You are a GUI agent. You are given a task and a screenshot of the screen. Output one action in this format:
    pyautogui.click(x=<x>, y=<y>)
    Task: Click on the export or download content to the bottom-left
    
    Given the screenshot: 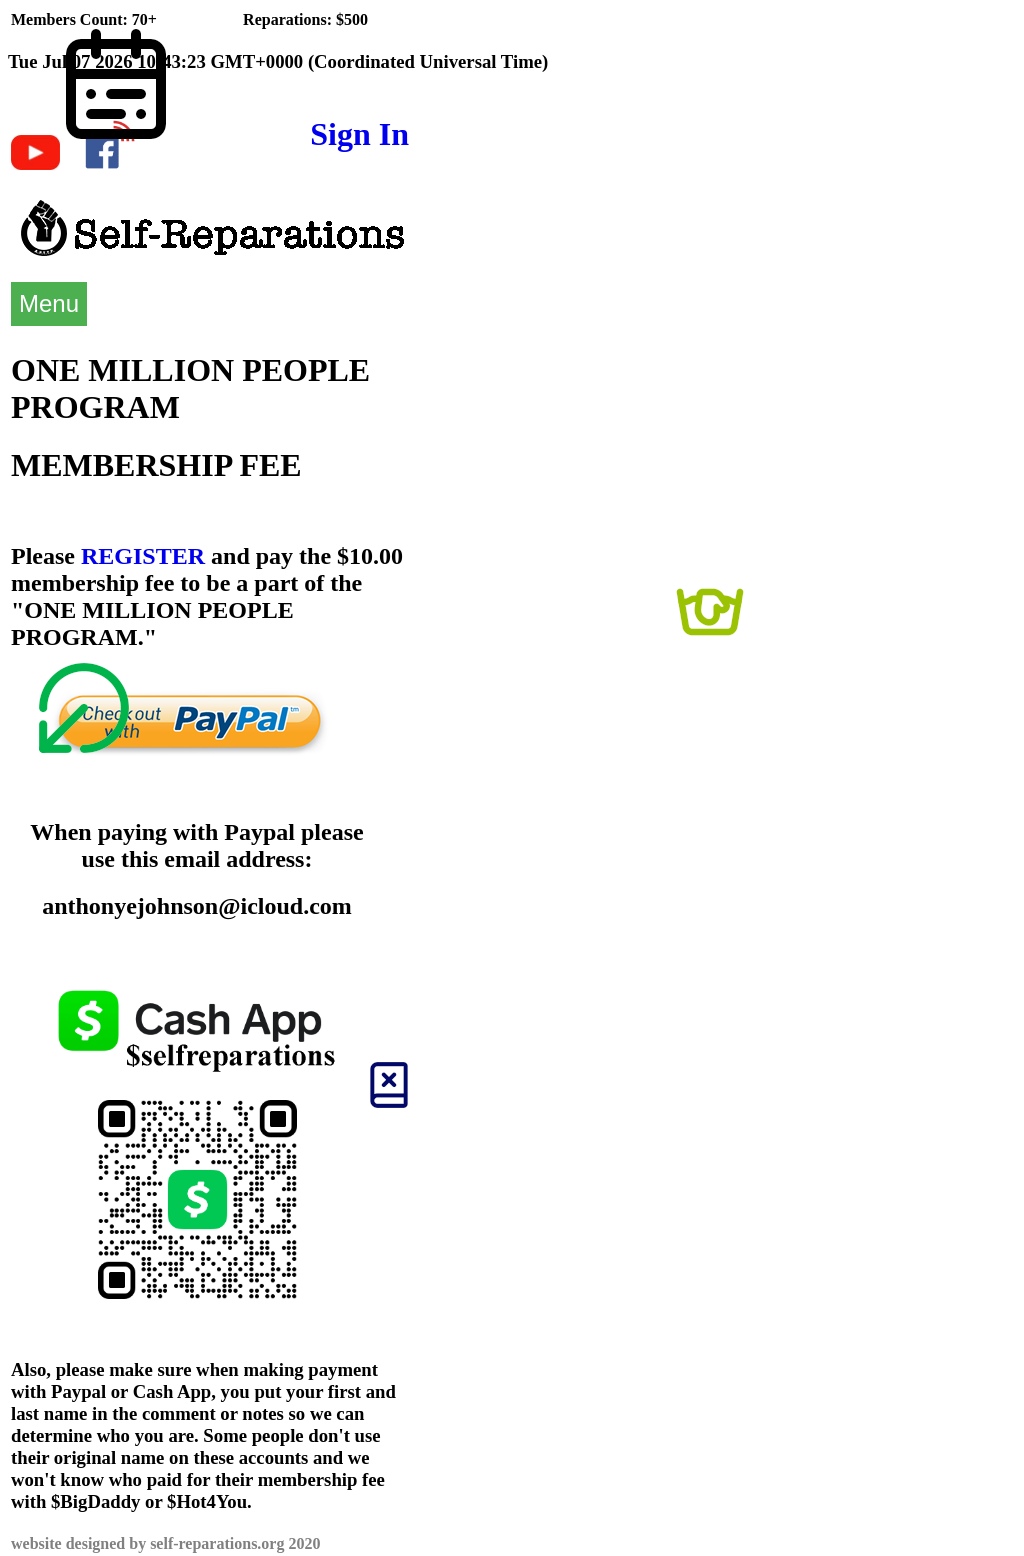 What is the action you would take?
    pyautogui.click(x=84, y=708)
    